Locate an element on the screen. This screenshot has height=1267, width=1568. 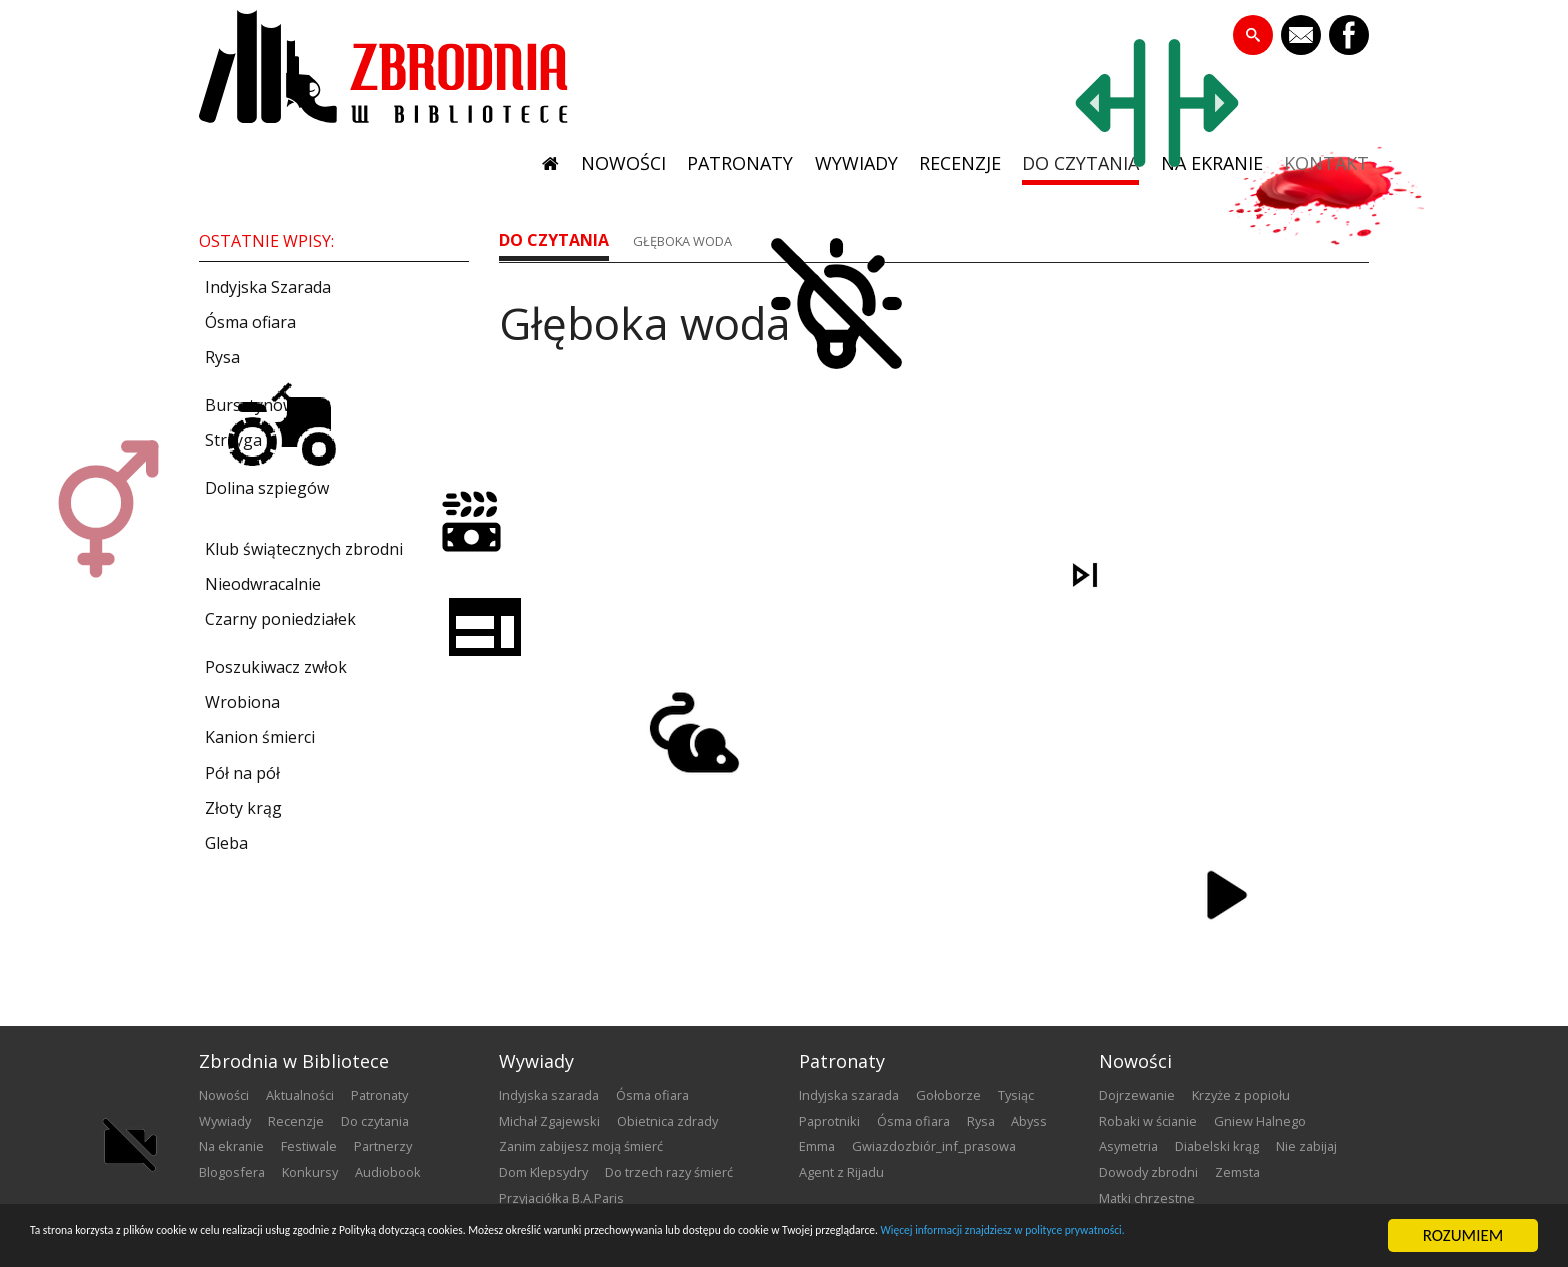
indicates gender options or settings is located at coordinates (96, 509).